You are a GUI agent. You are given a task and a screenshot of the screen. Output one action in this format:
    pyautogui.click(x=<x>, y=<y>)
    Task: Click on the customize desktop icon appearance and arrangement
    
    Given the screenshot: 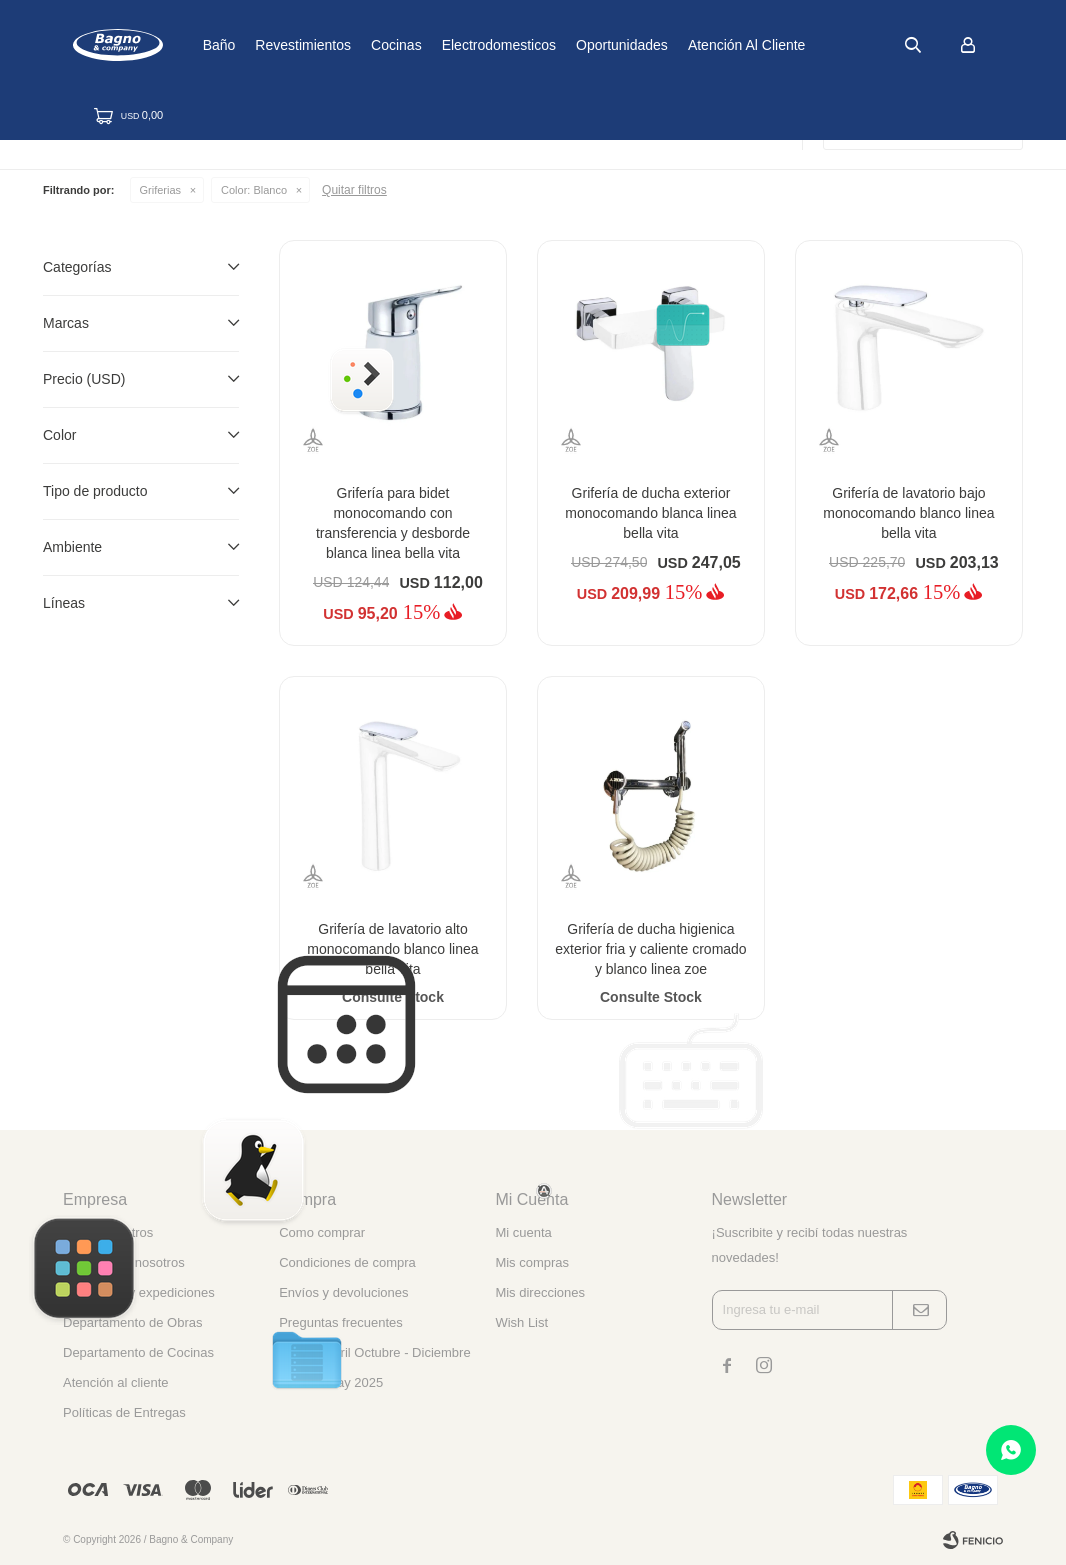 What is the action you would take?
    pyautogui.click(x=84, y=1270)
    